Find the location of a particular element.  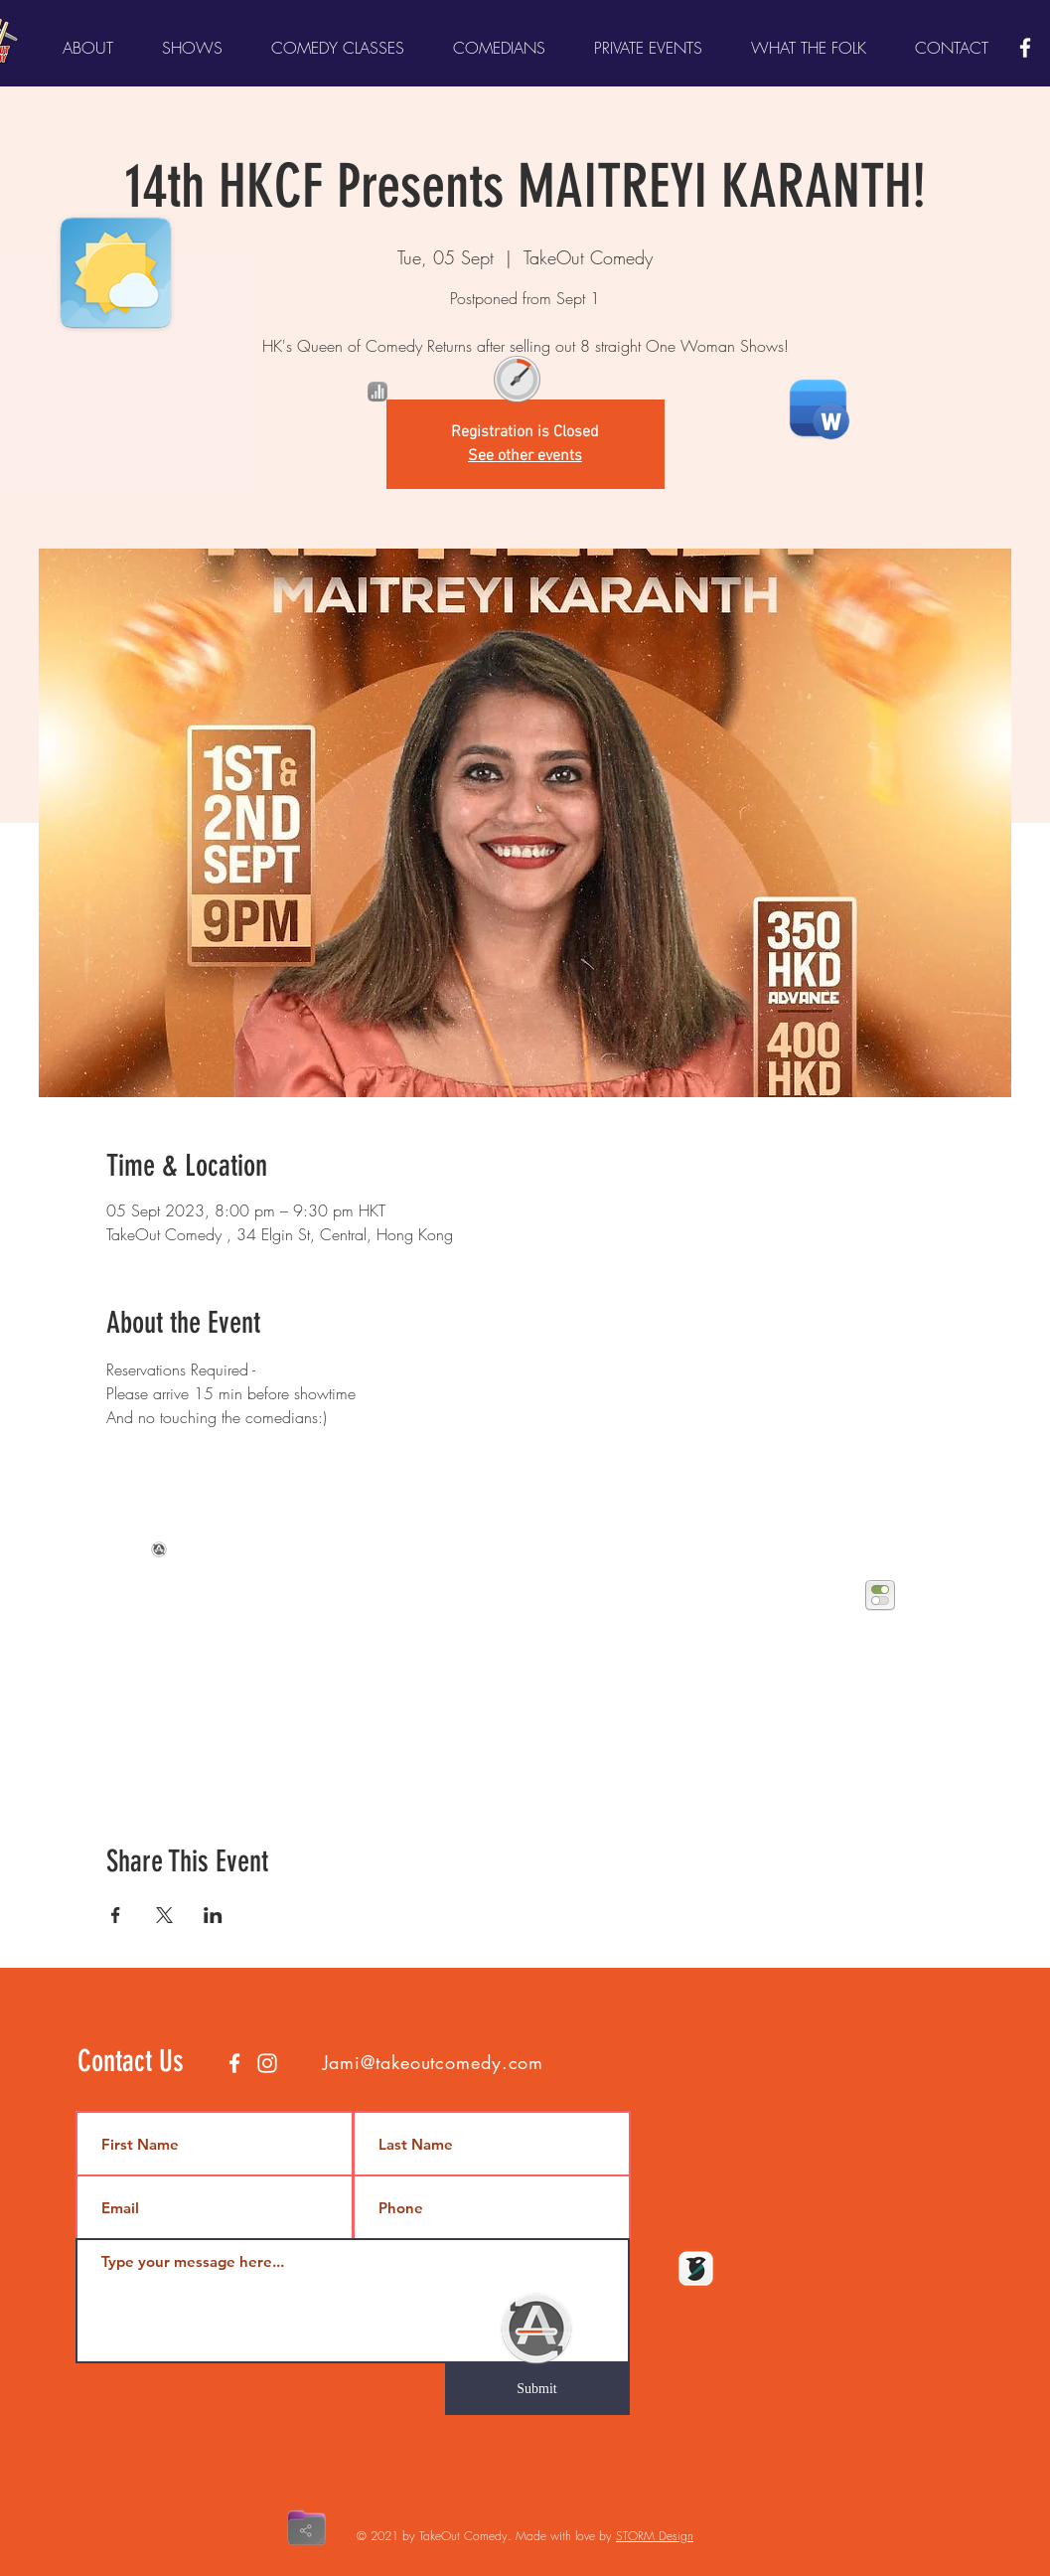

open sysprof system profiler application is located at coordinates (517, 379).